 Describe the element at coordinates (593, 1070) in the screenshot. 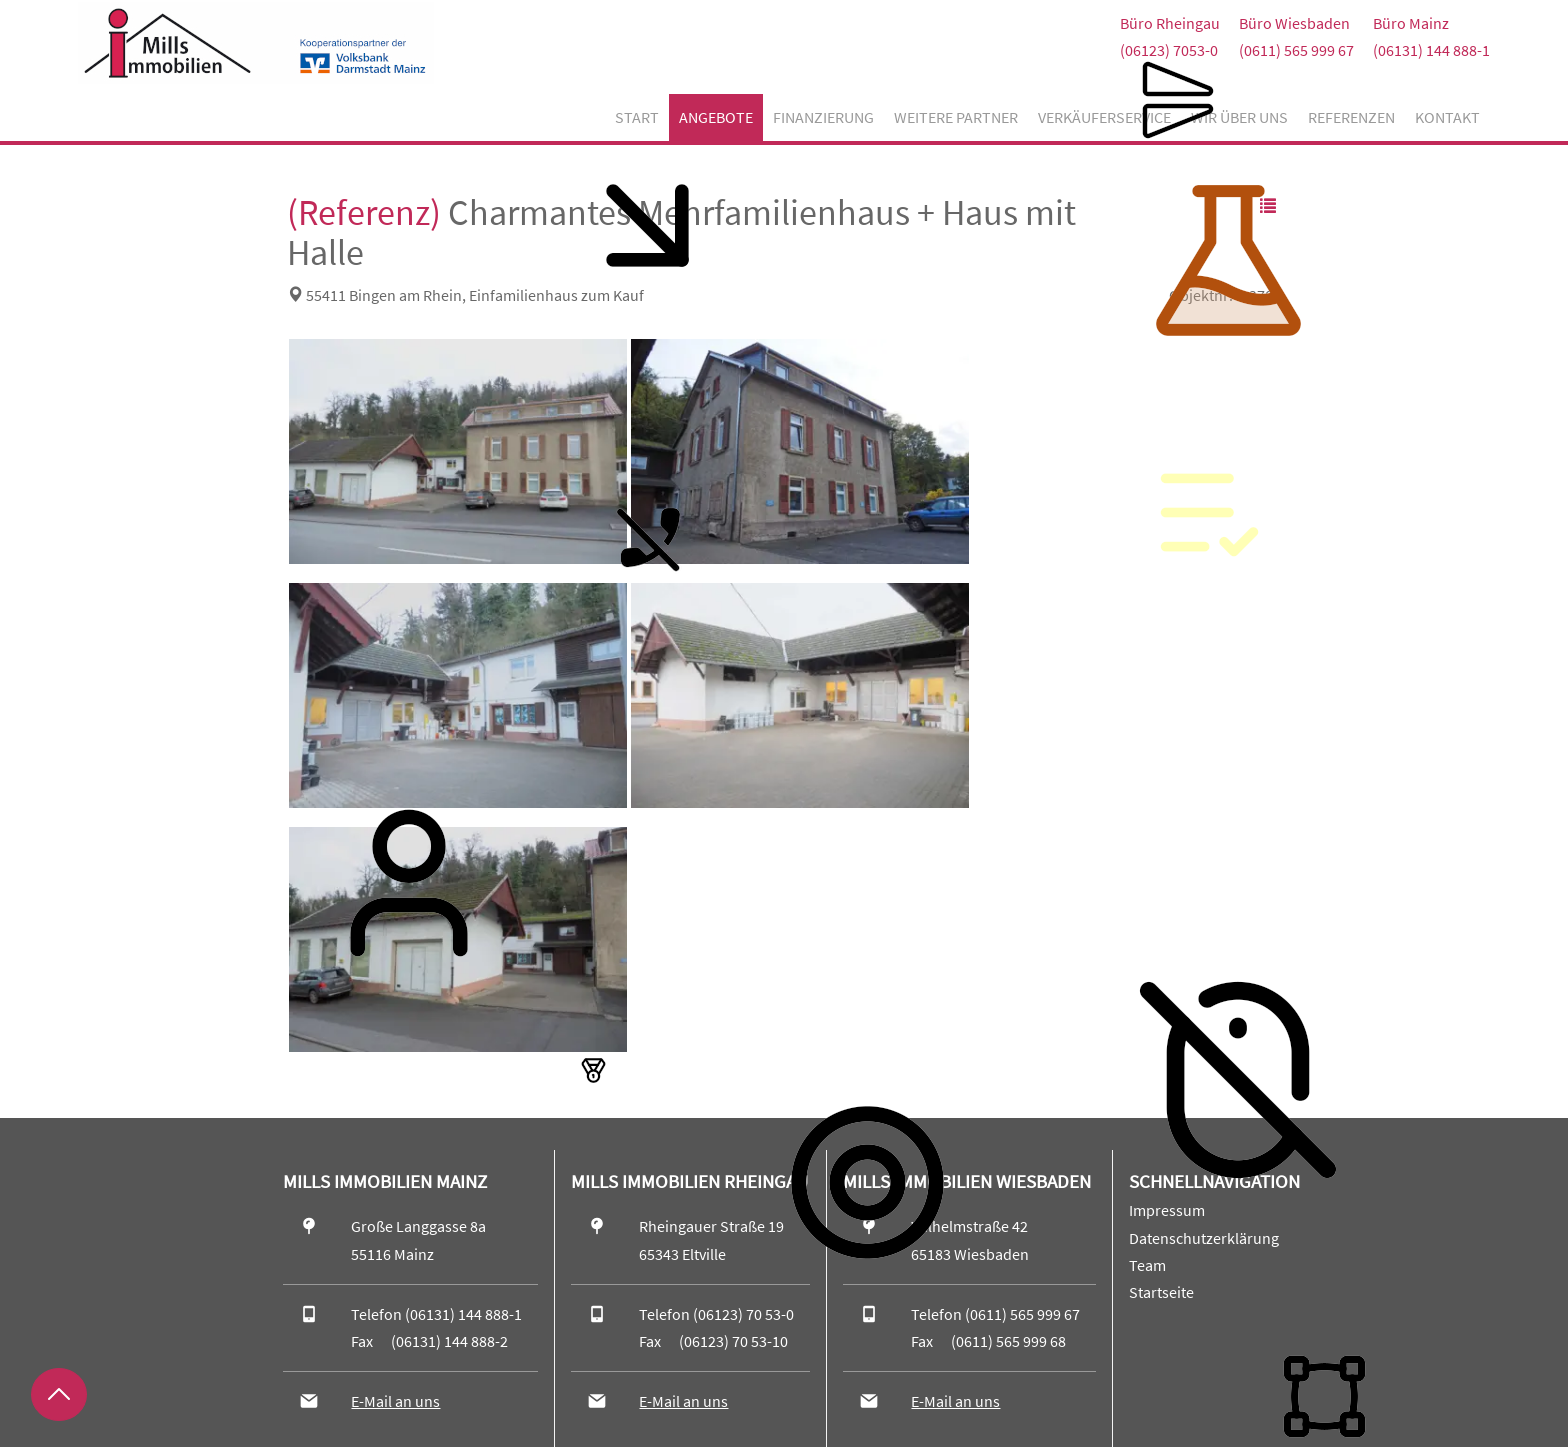

I see `view achievements or awards` at that location.